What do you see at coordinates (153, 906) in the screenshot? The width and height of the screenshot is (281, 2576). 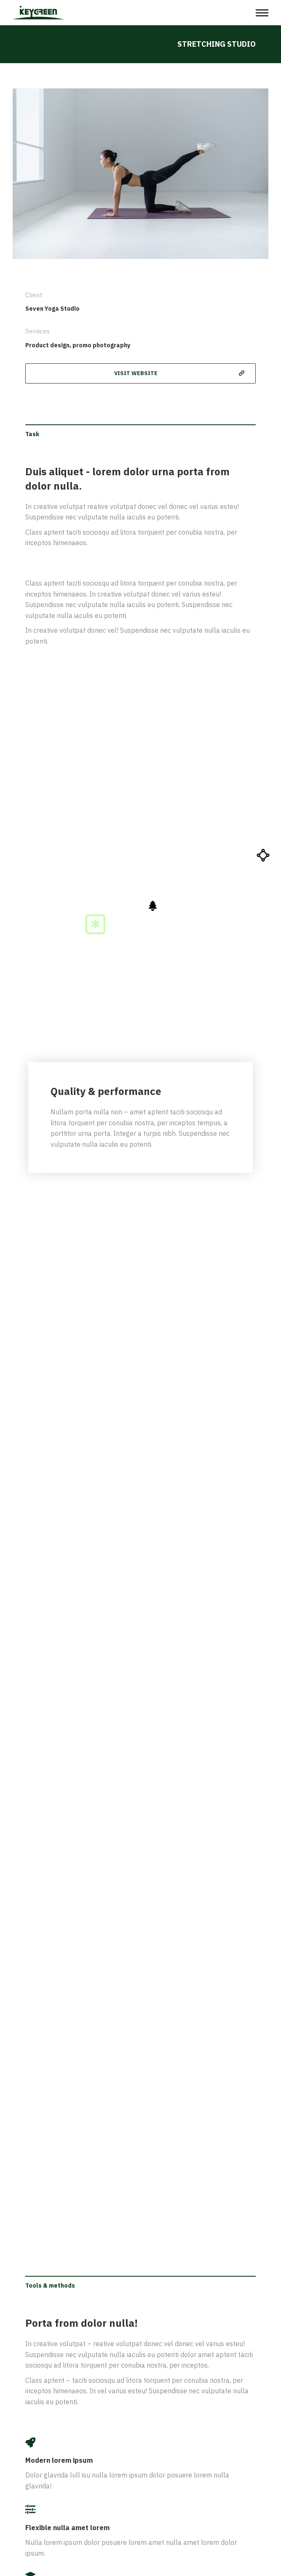 I see `indicates holiday or christmas-themed content` at bounding box center [153, 906].